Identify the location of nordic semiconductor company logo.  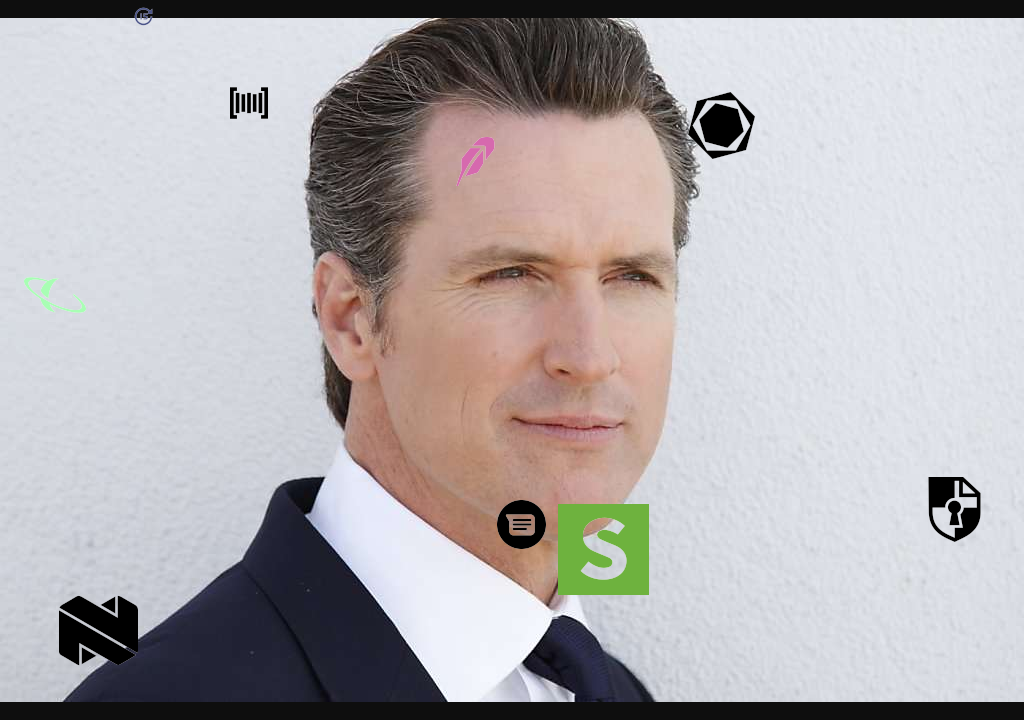
(98, 630).